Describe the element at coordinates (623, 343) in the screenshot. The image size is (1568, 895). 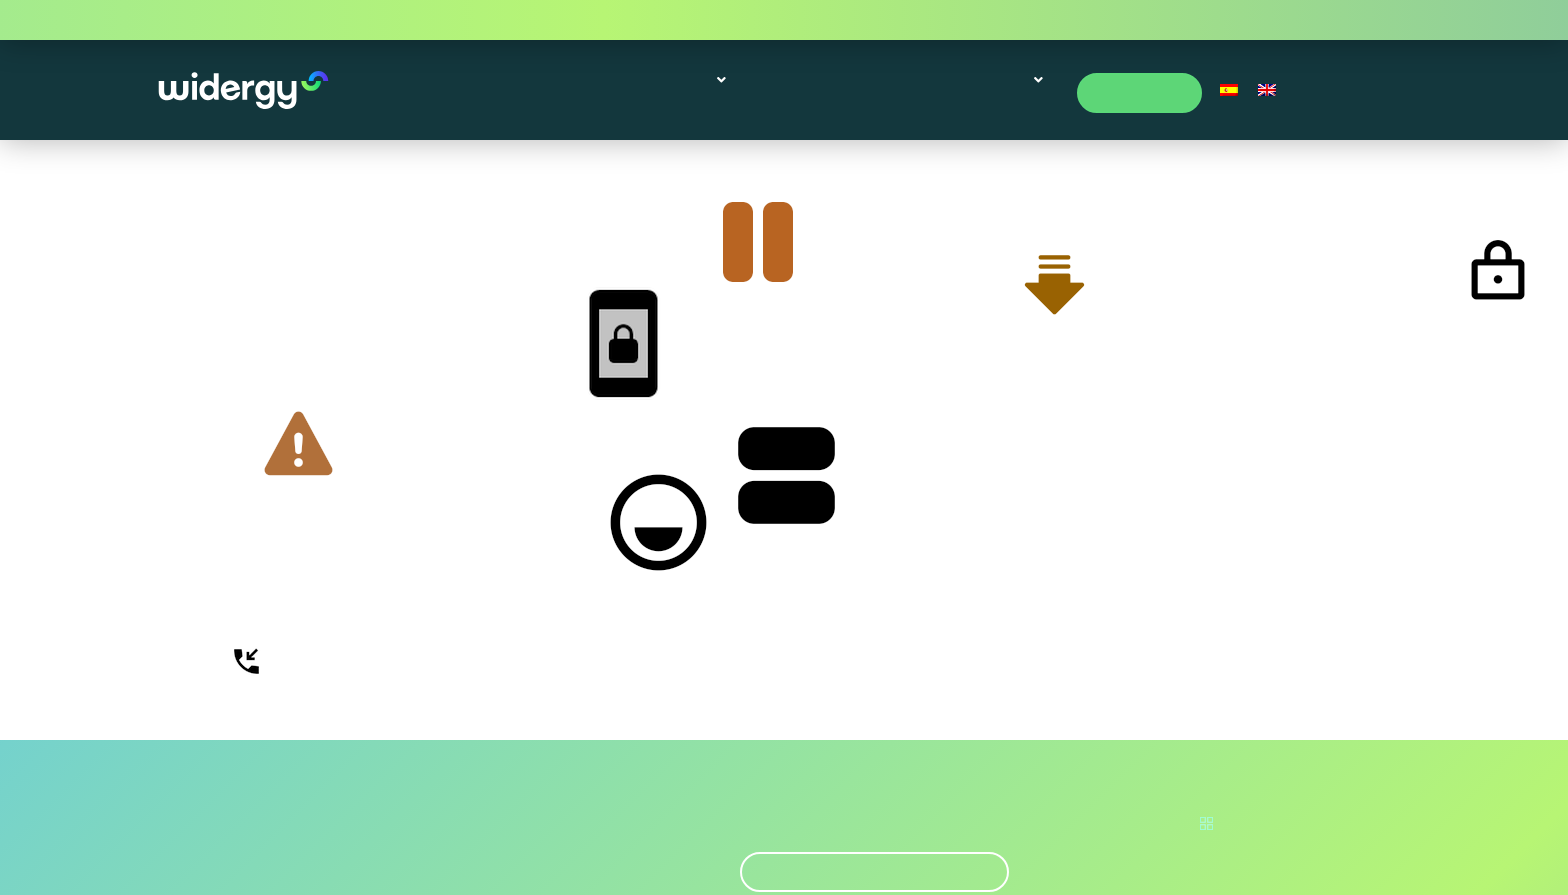
I see `lock screen orientation to portrait mode` at that location.